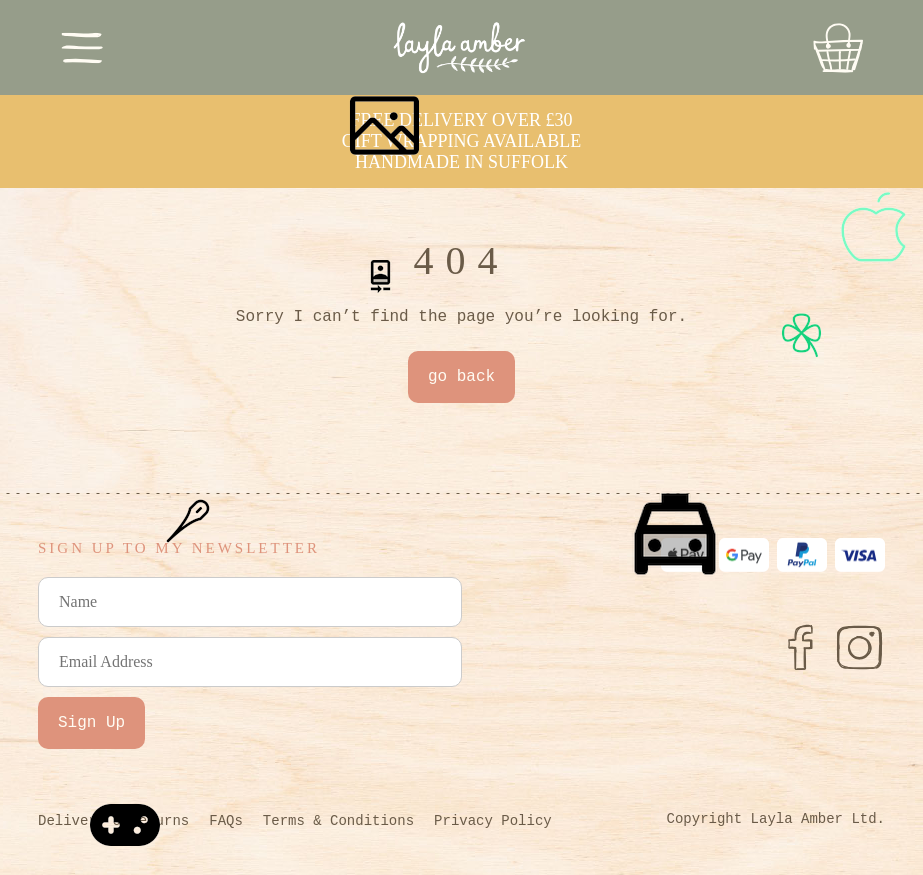 This screenshot has height=875, width=923. Describe the element at coordinates (380, 276) in the screenshot. I see `switch to front-facing camera` at that location.